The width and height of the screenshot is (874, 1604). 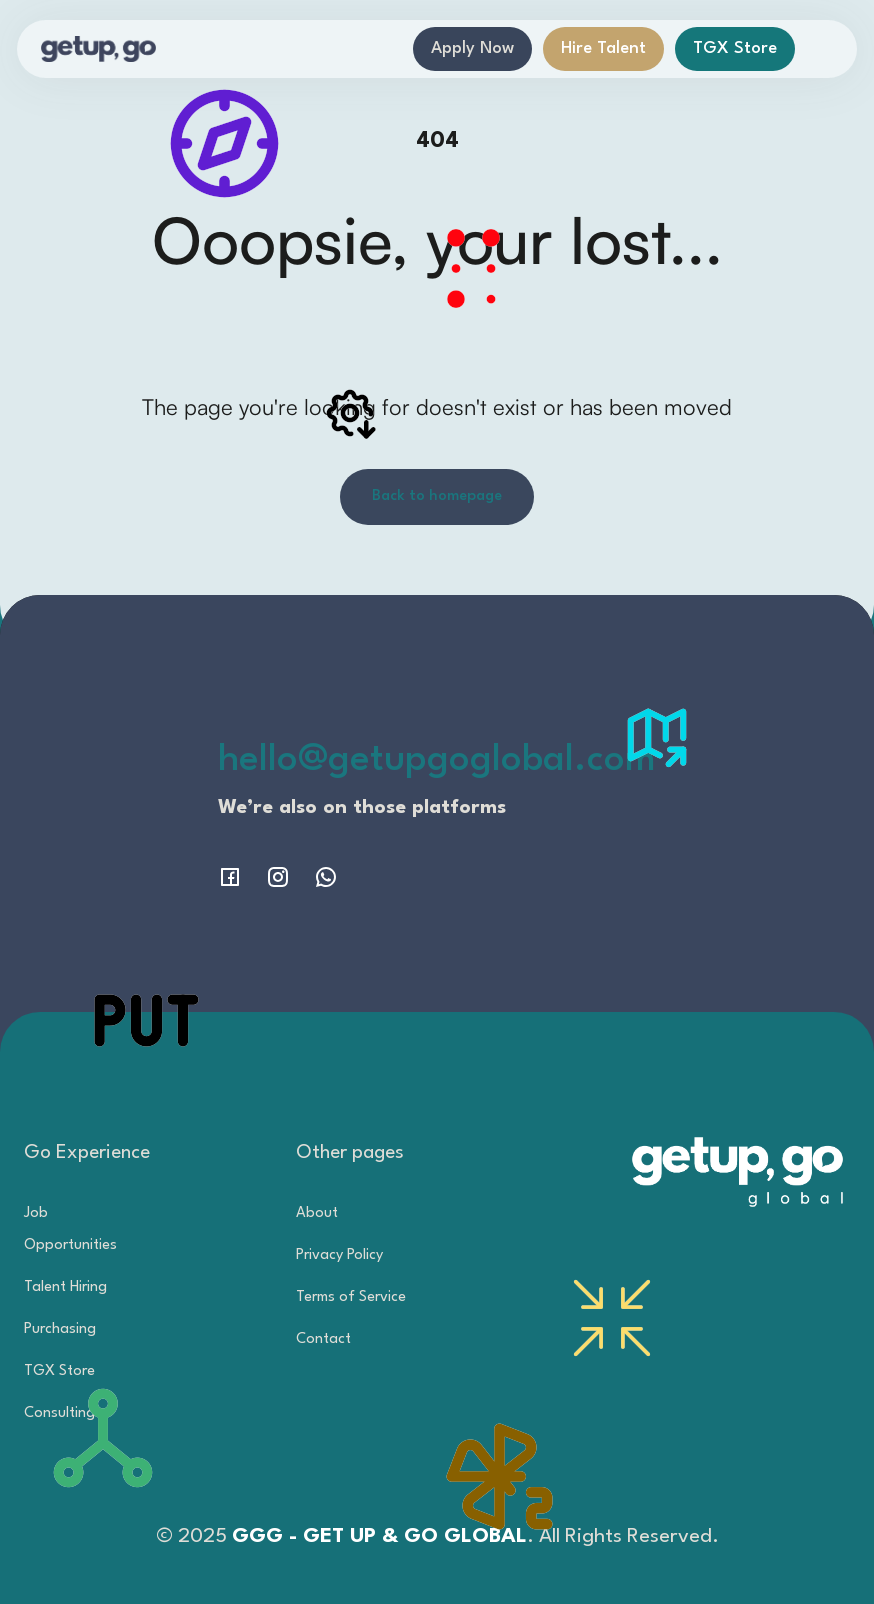 What do you see at coordinates (657, 735) in the screenshot?
I see `share your current location` at bounding box center [657, 735].